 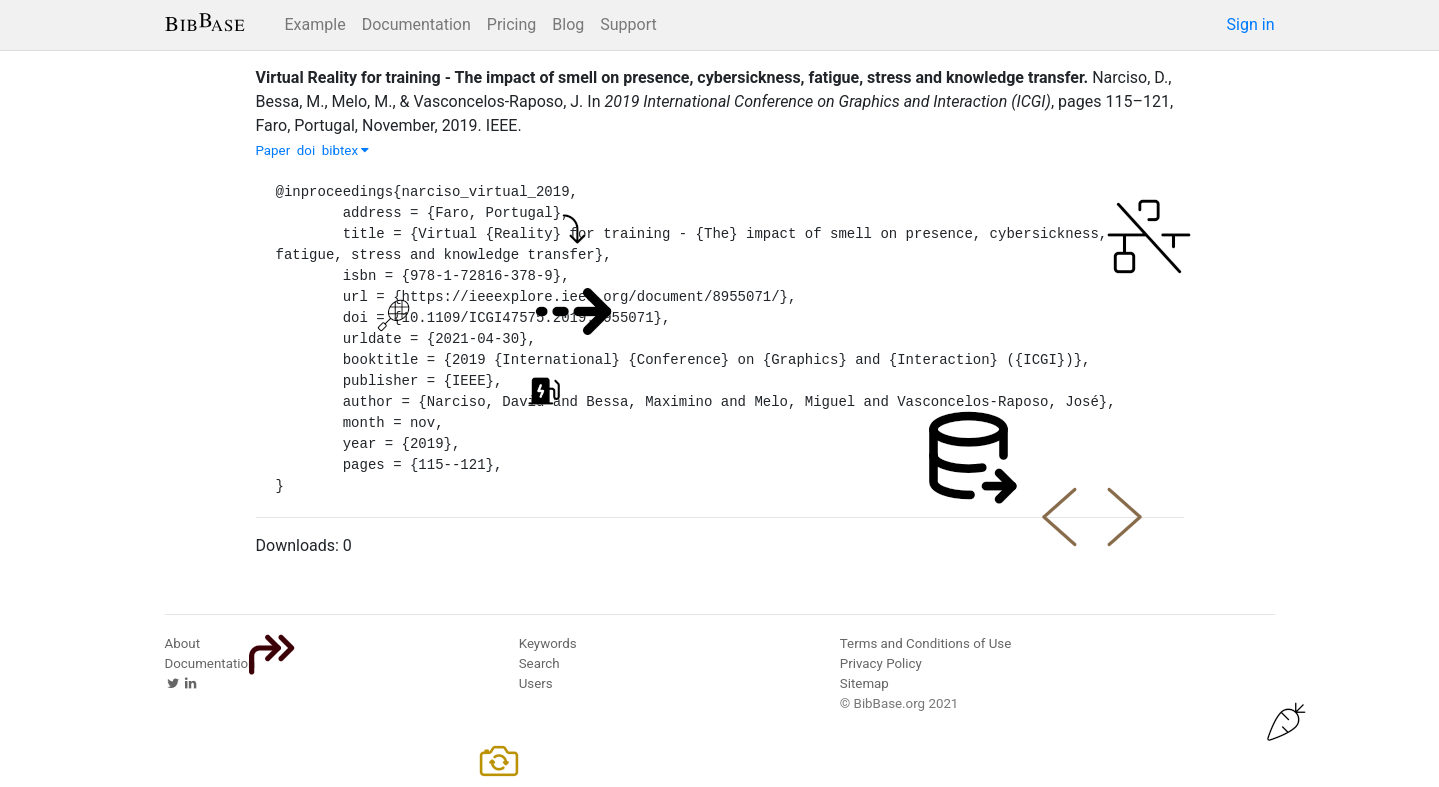 I want to click on view or edit source code, so click(x=1092, y=517).